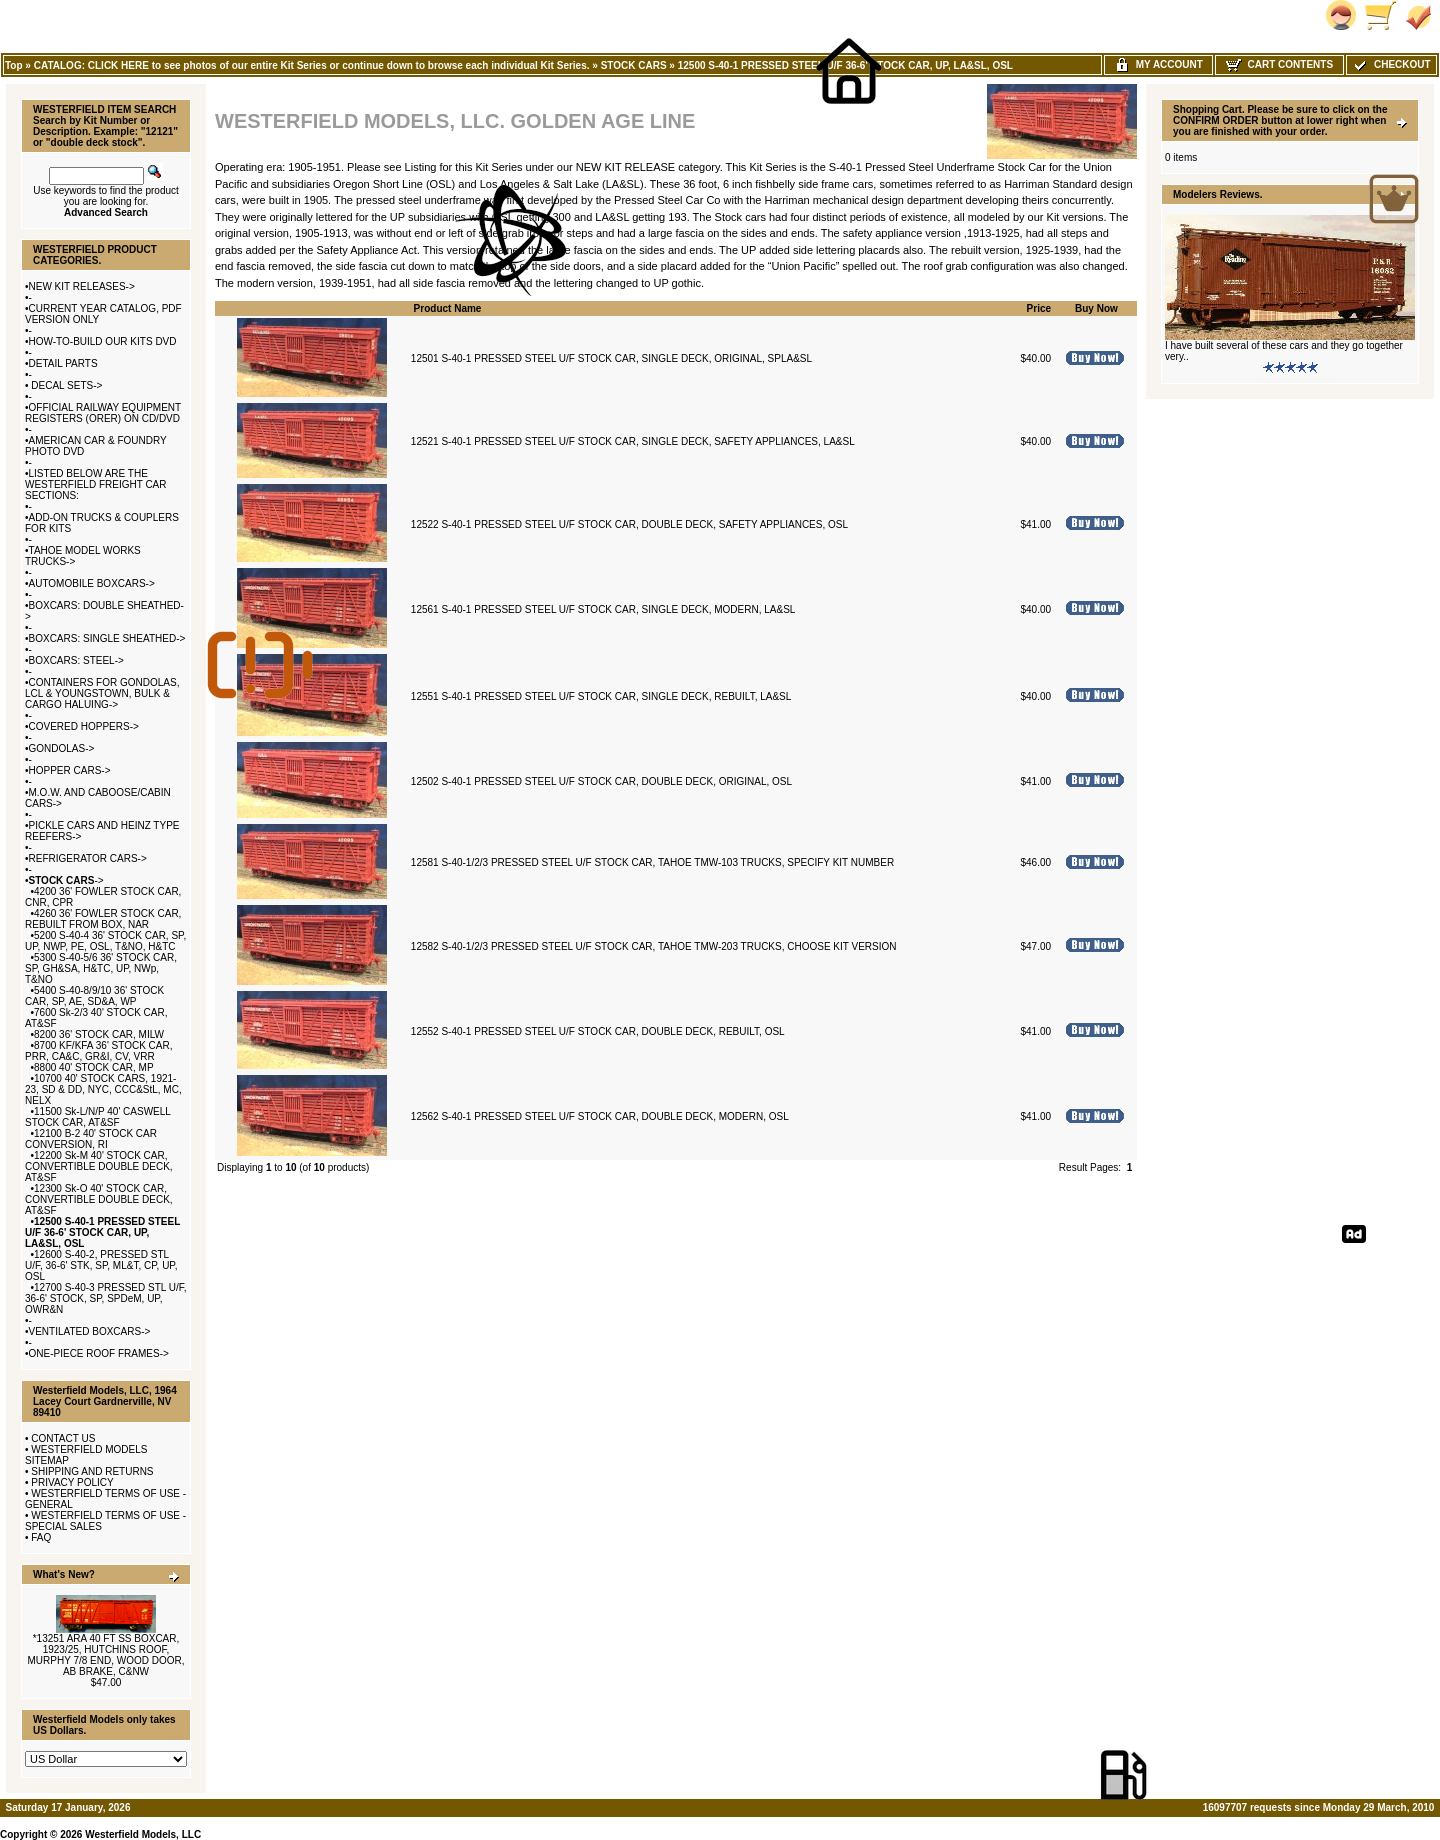 This screenshot has width=1440, height=1840. What do you see at coordinates (260, 665) in the screenshot?
I see `indicates low battery warning` at bounding box center [260, 665].